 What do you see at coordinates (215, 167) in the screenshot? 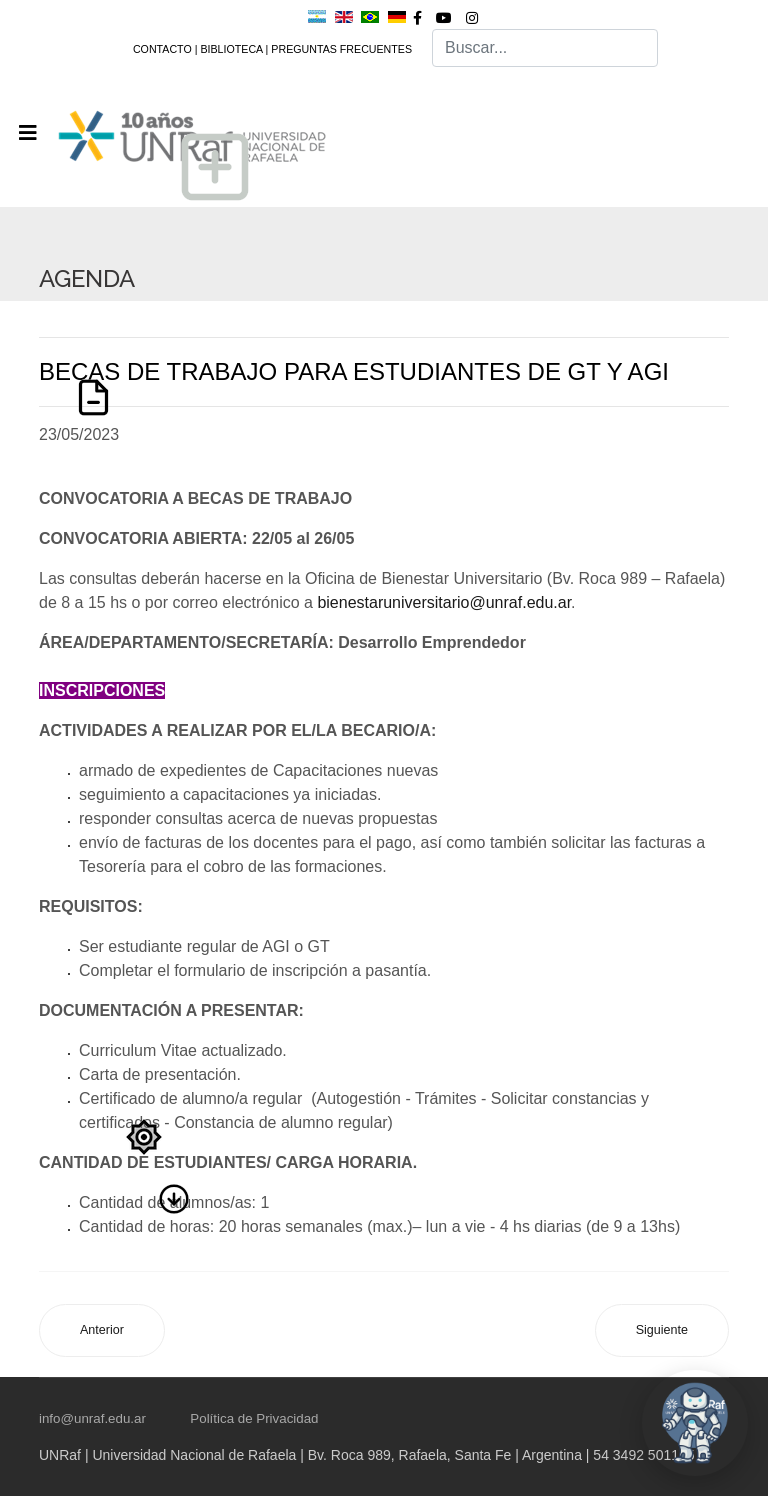
I see `add a new item or entry` at bounding box center [215, 167].